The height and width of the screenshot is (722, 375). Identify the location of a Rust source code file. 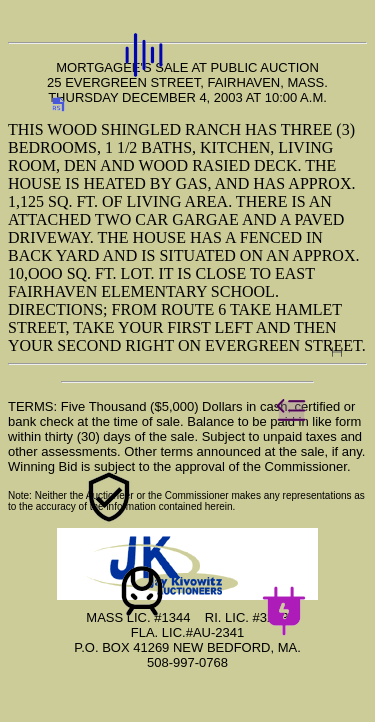
(58, 104).